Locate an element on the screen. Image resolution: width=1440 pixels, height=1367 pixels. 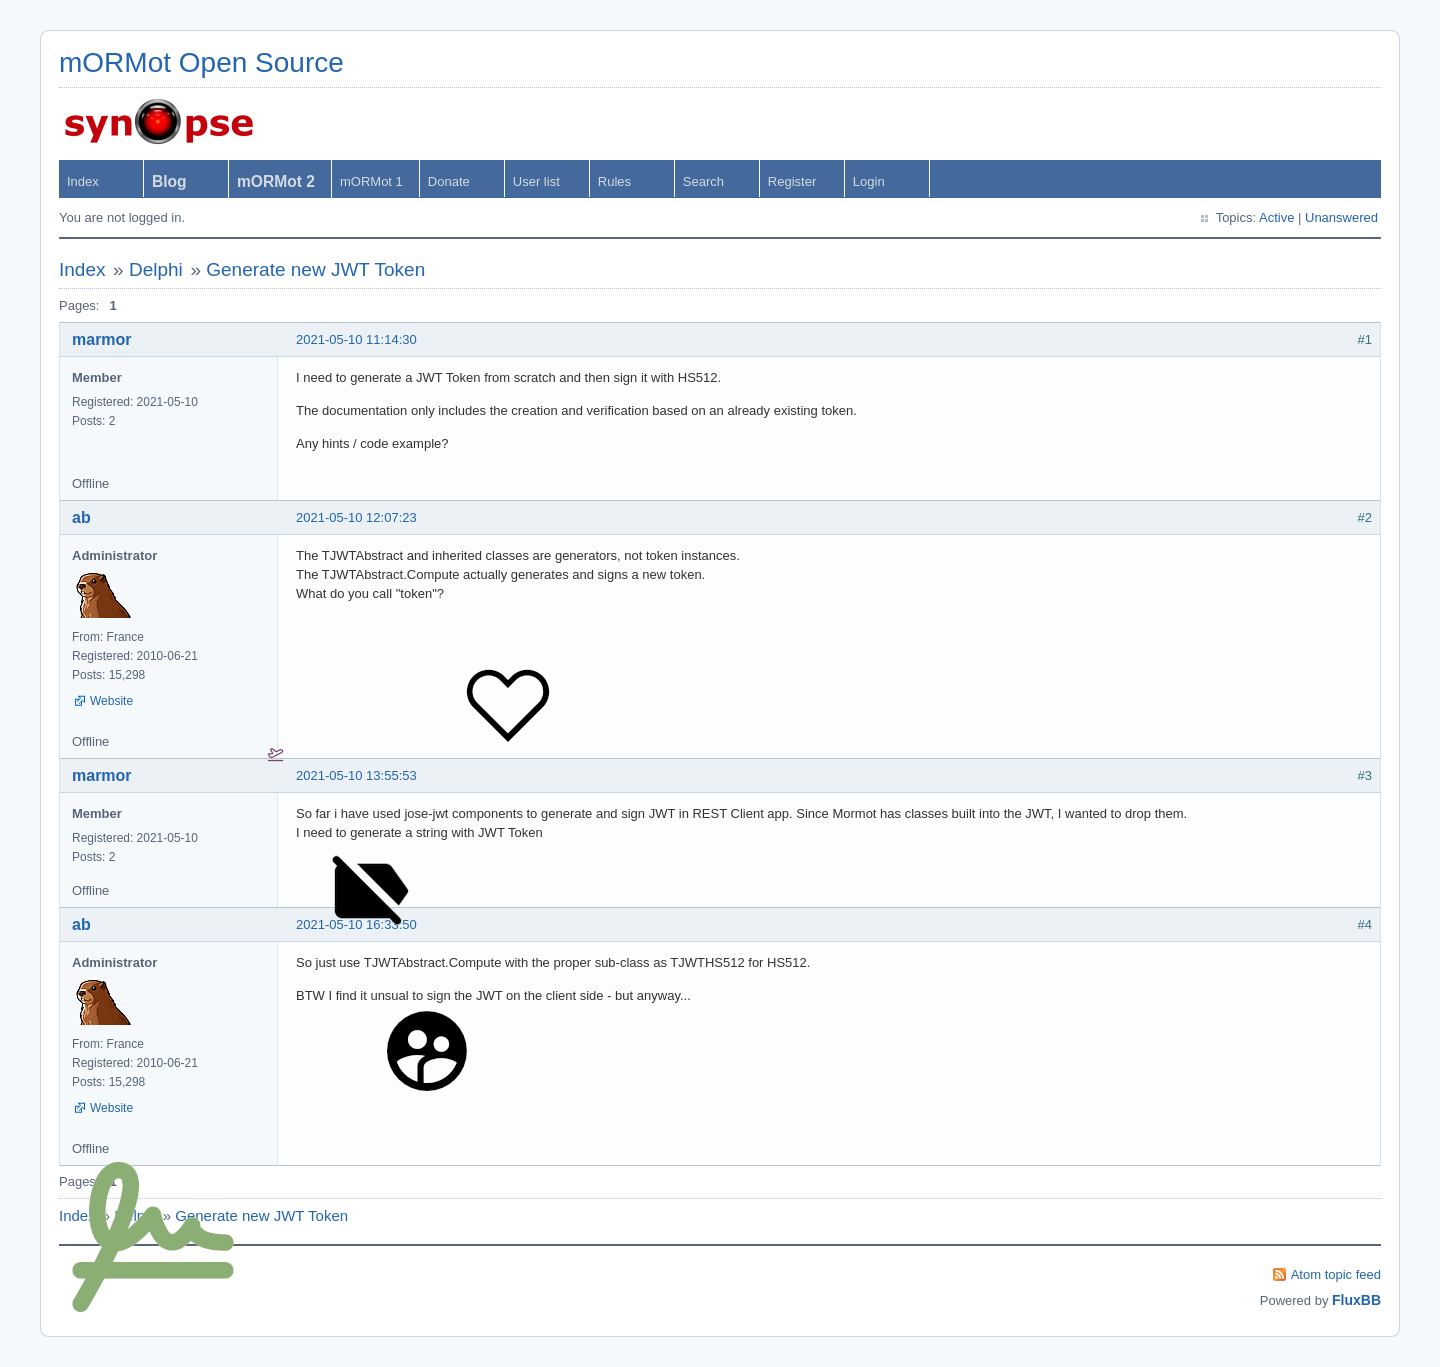
view supervised or child accounts is located at coordinates (427, 1051).